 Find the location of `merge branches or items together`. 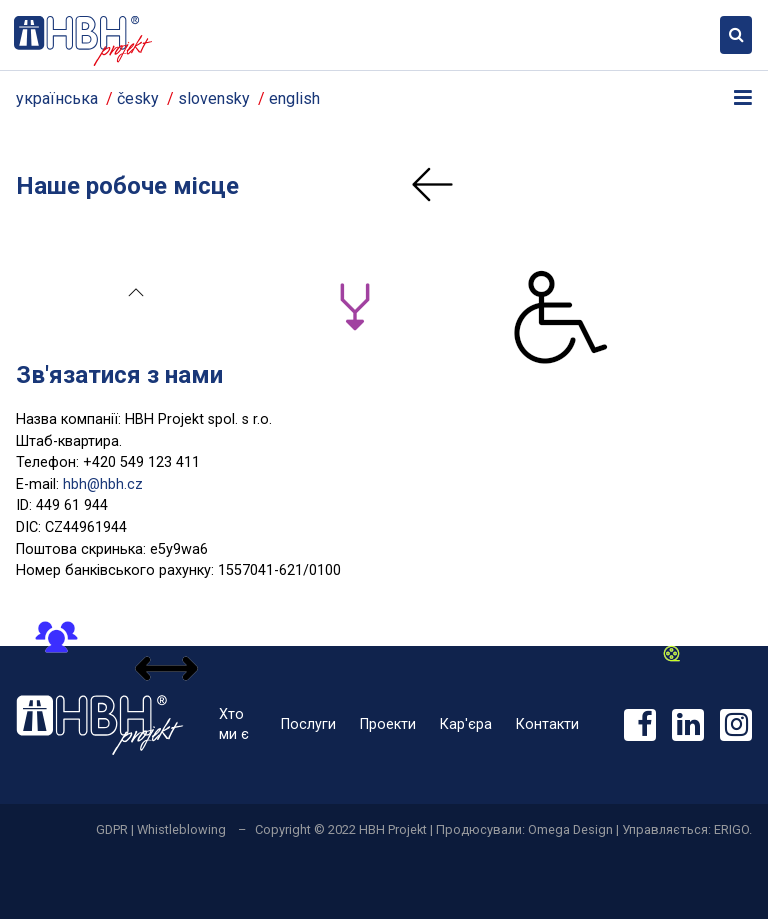

merge branches or items together is located at coordinates (355, 305).